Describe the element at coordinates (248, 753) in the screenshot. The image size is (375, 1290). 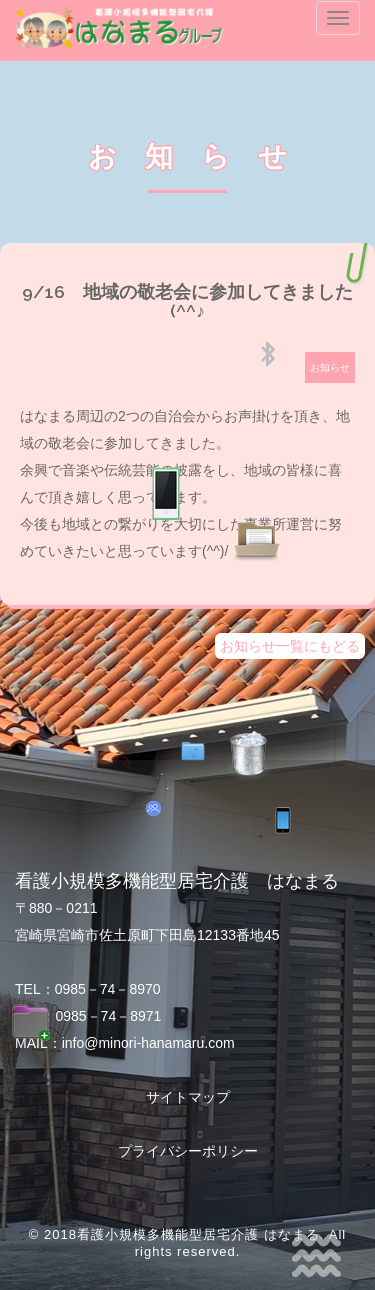
I see `view items in your trash folder` at that location.